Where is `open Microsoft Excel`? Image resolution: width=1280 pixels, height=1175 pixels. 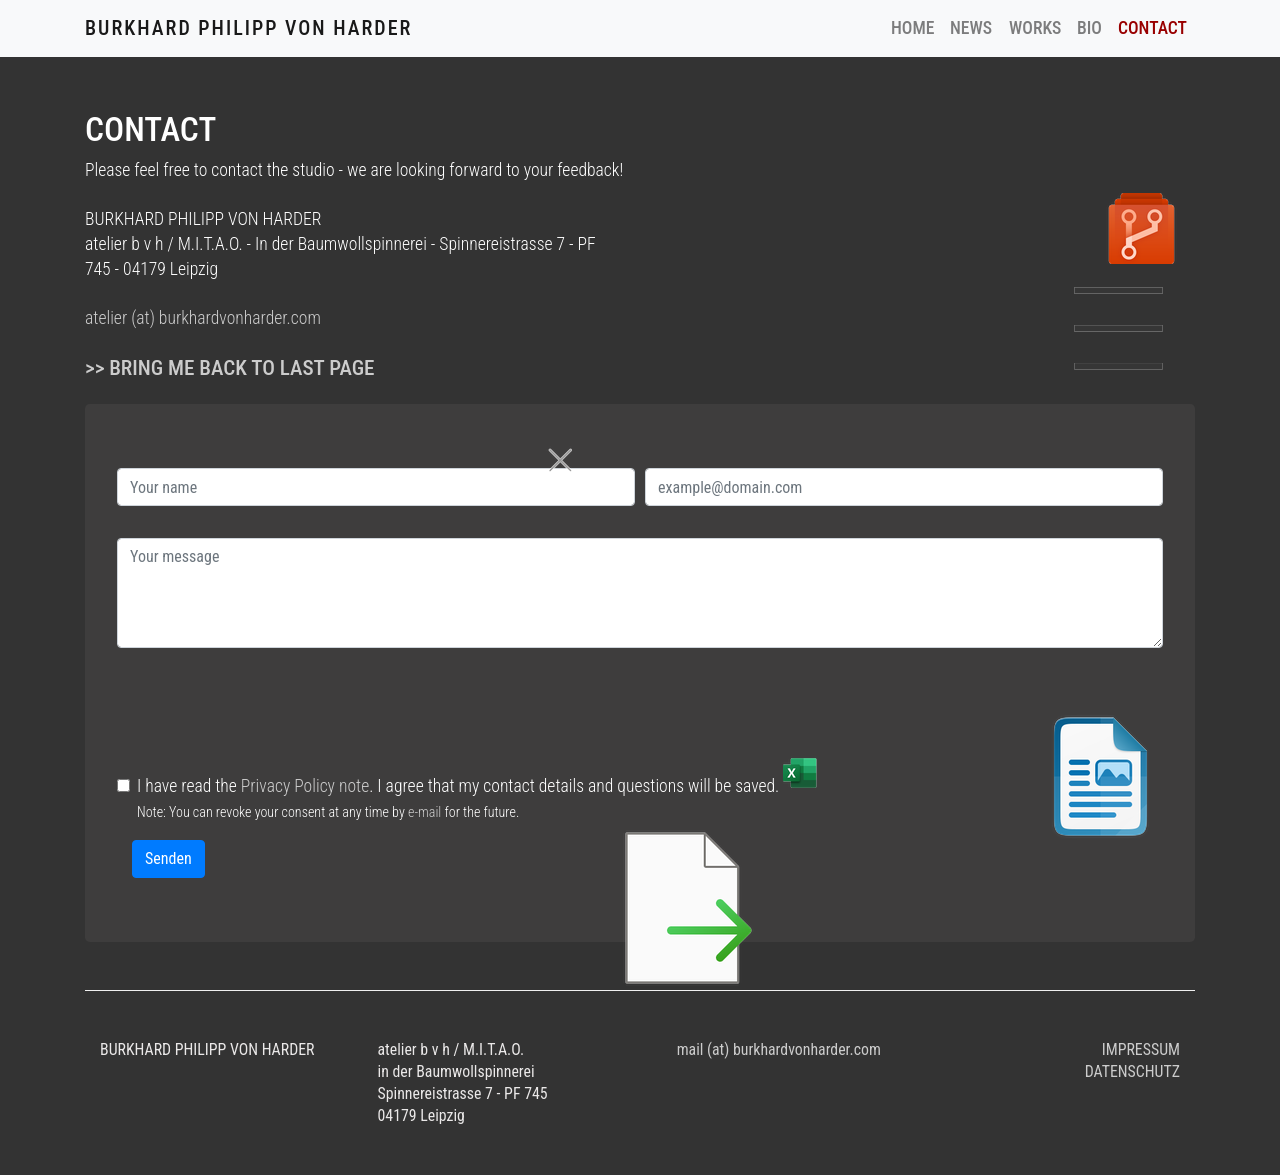 open Microsoft Excel is located at coordinates (800, 773).